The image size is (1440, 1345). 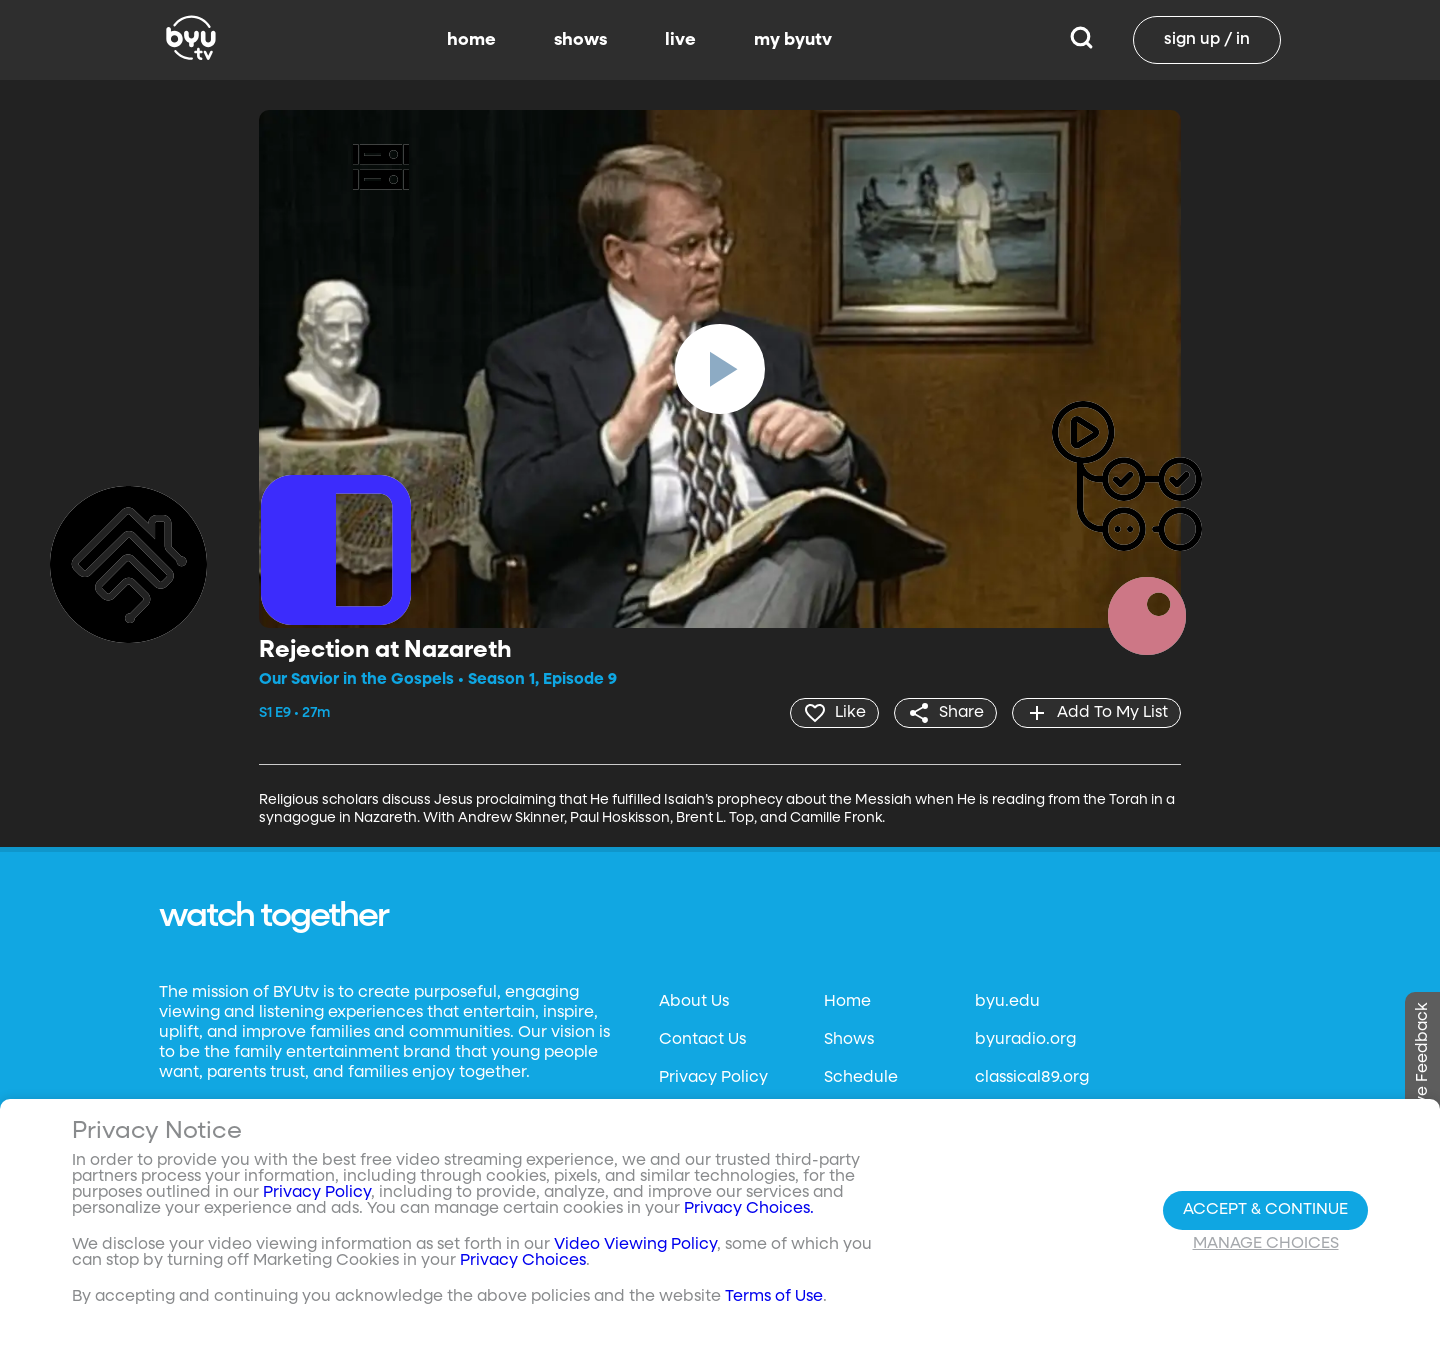 I want to click on open homebridge app settings, so click(x=128, y=564).